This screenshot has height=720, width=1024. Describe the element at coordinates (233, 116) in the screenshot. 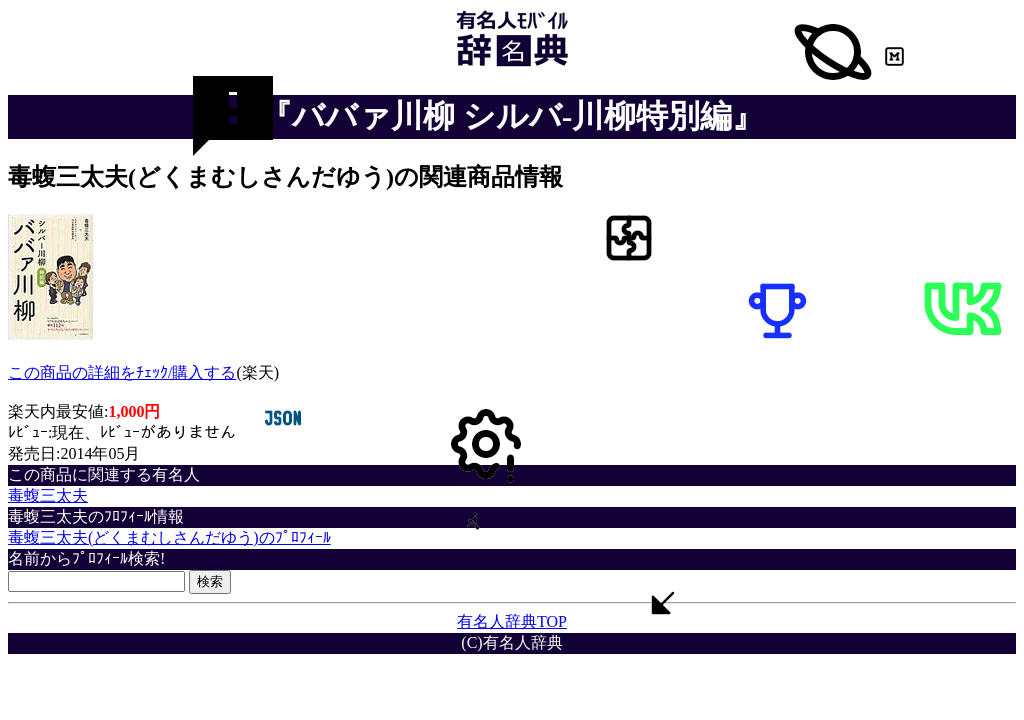

I see `submit feedback or report an issue` at that location.